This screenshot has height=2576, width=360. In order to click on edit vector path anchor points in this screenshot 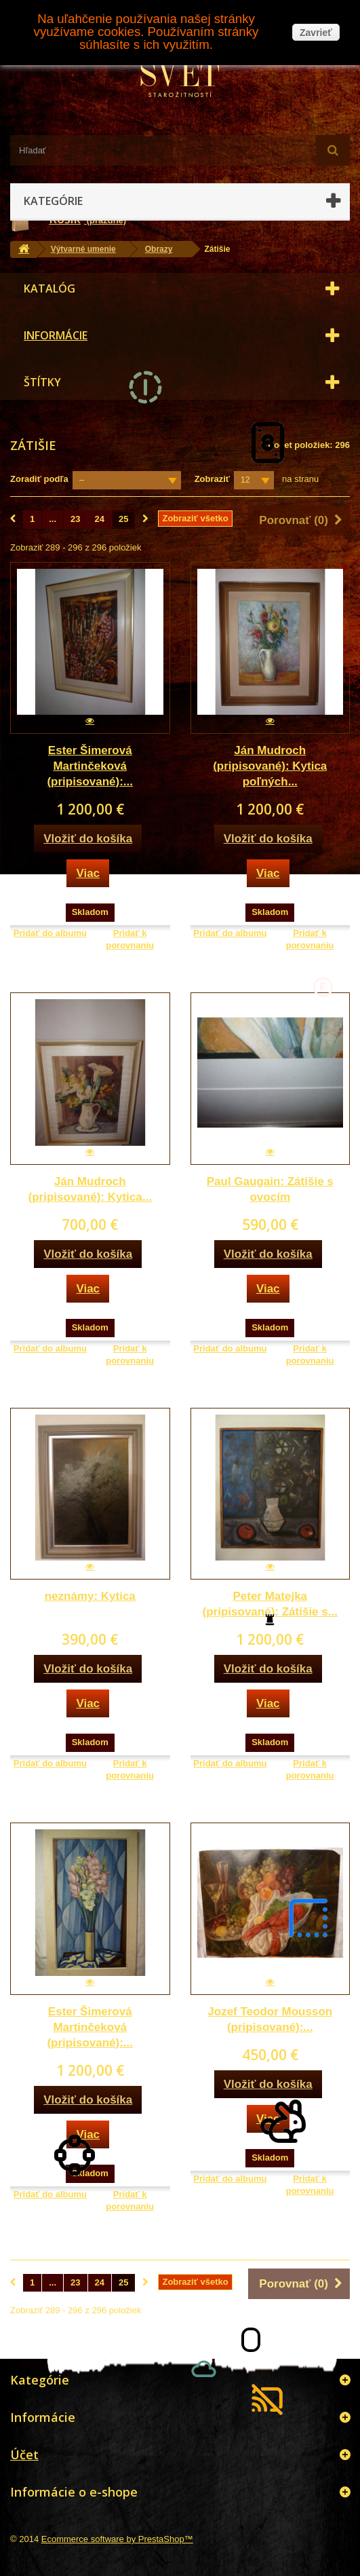, I will do `click(75, 2155)`.